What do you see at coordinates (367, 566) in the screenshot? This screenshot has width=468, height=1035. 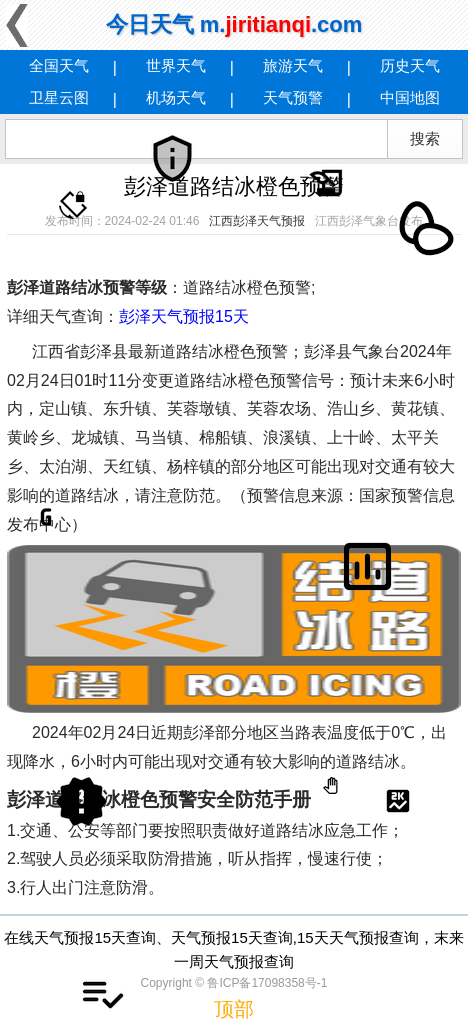 I see `insert a chart or graph into a document` at bounding box center [367, 566].